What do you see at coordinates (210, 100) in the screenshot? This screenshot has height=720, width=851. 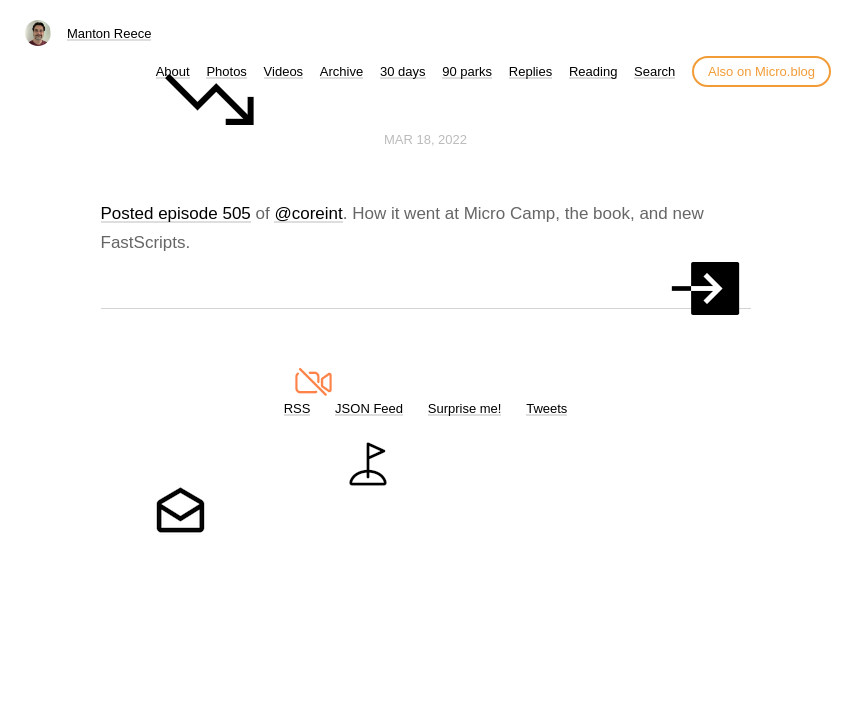 I see `indicates a declining trend or decrease in value` at bounding box center [210, 100].